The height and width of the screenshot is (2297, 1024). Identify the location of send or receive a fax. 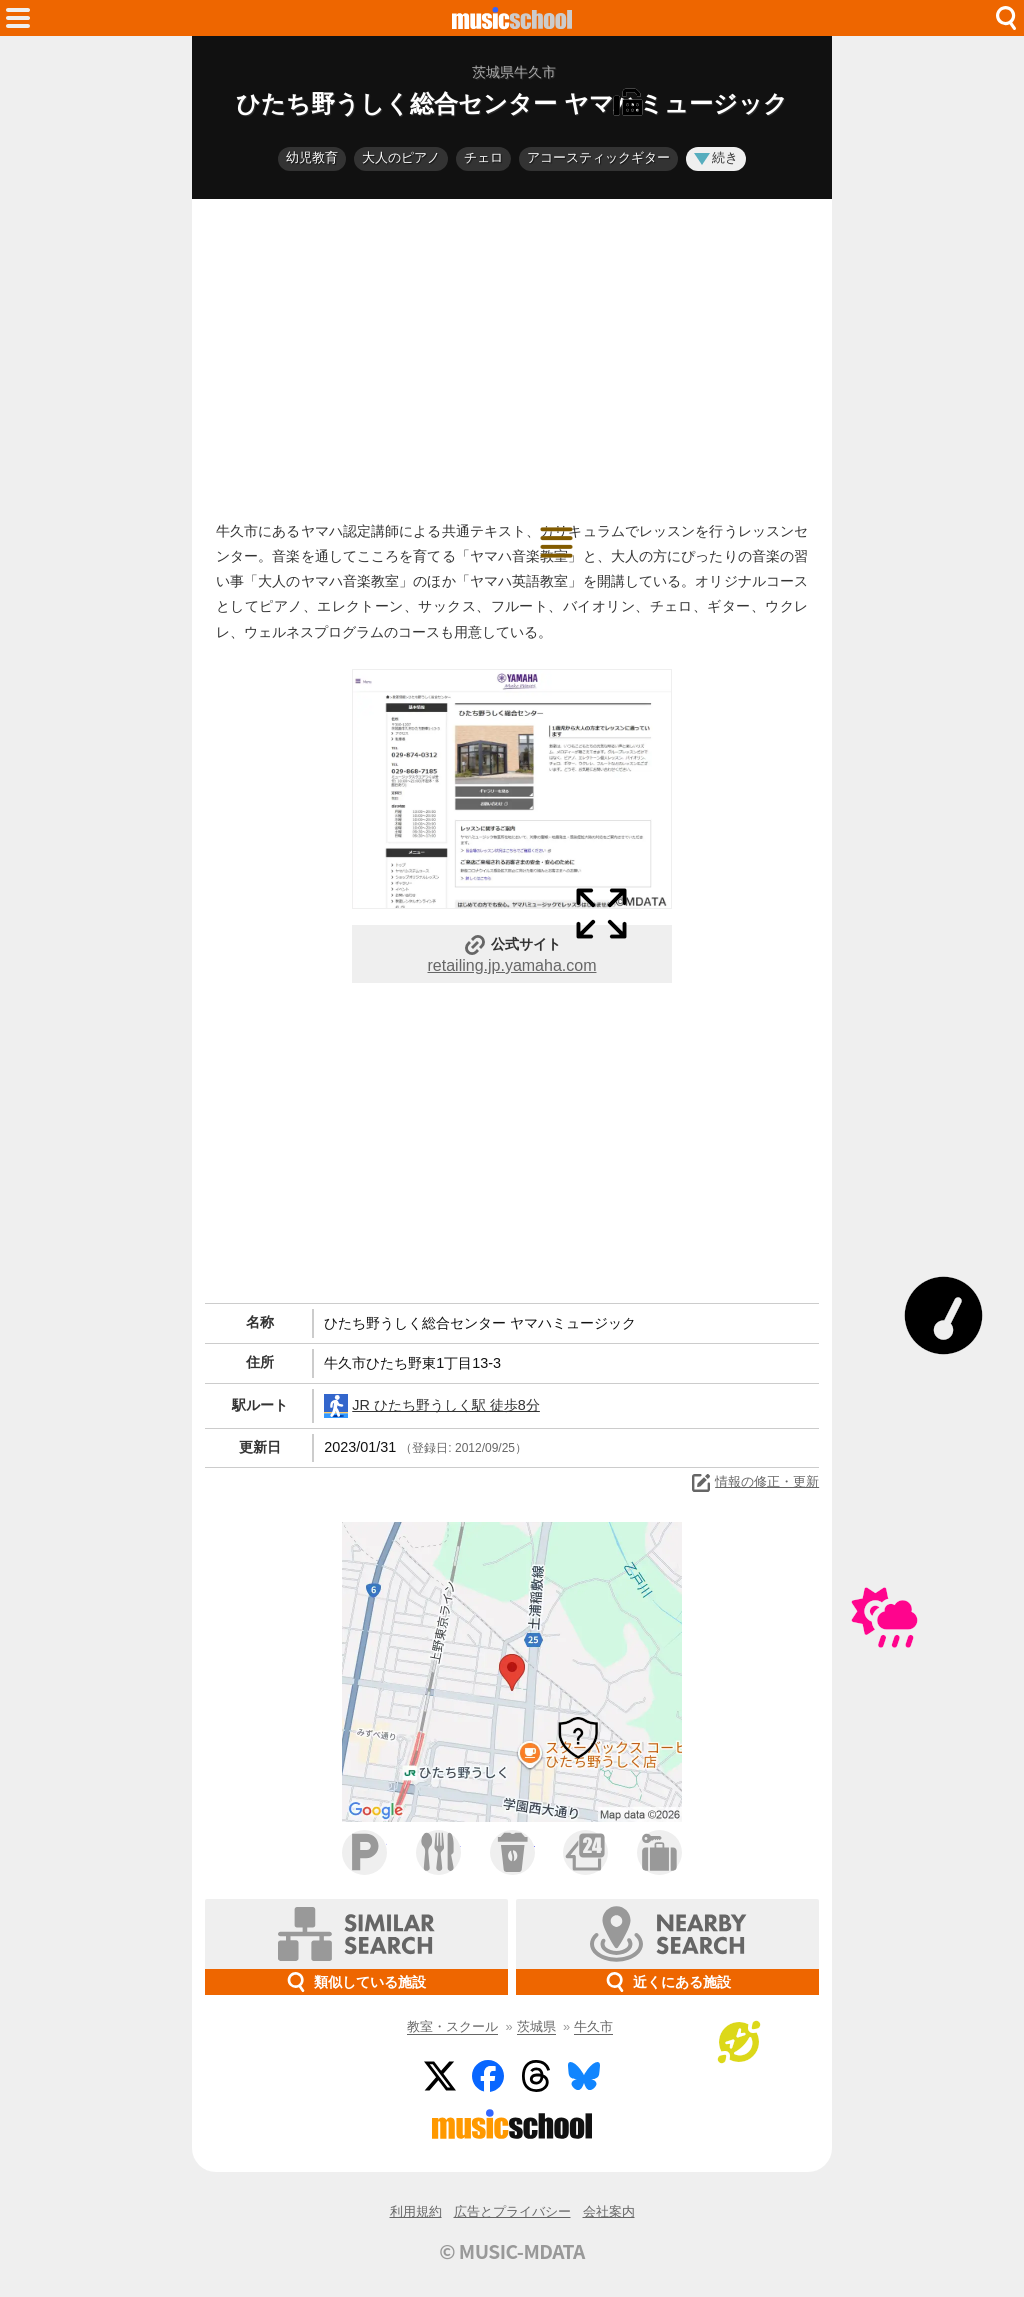
(628, 103).